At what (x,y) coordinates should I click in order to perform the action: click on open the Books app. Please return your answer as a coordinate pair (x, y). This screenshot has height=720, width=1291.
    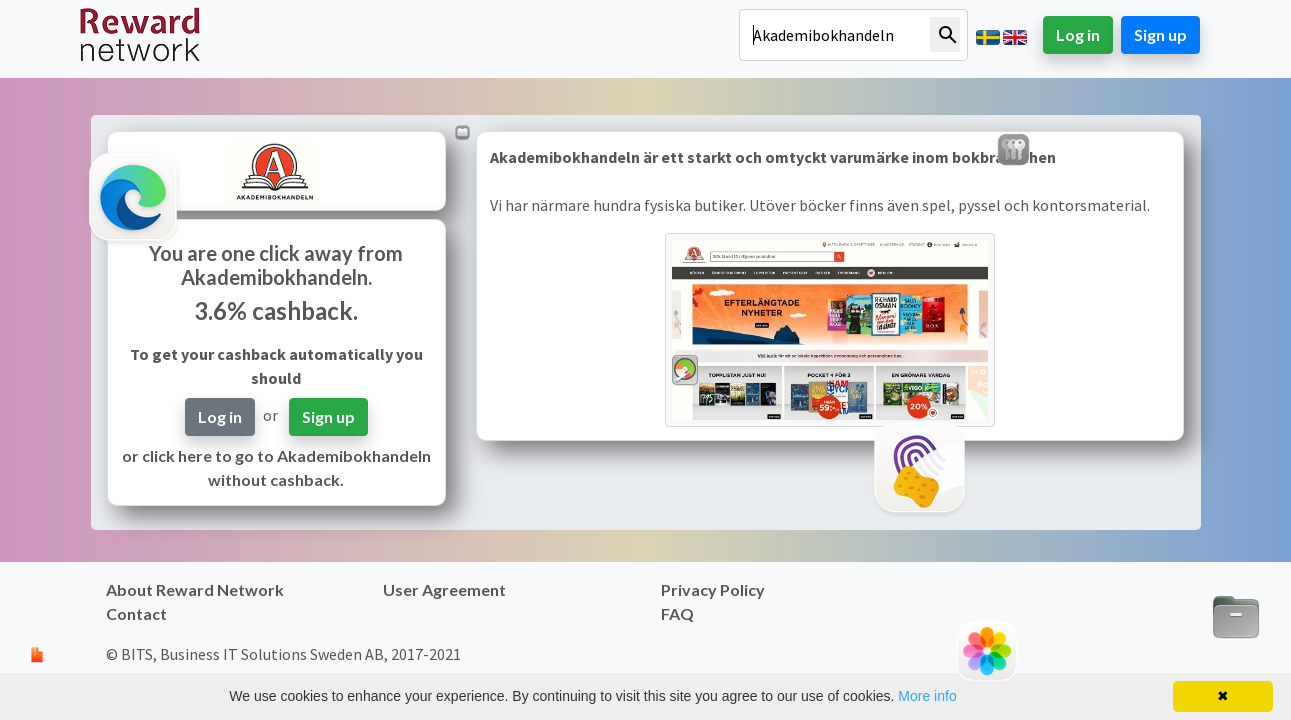
    Looking at the image, I should click on (462, 132).